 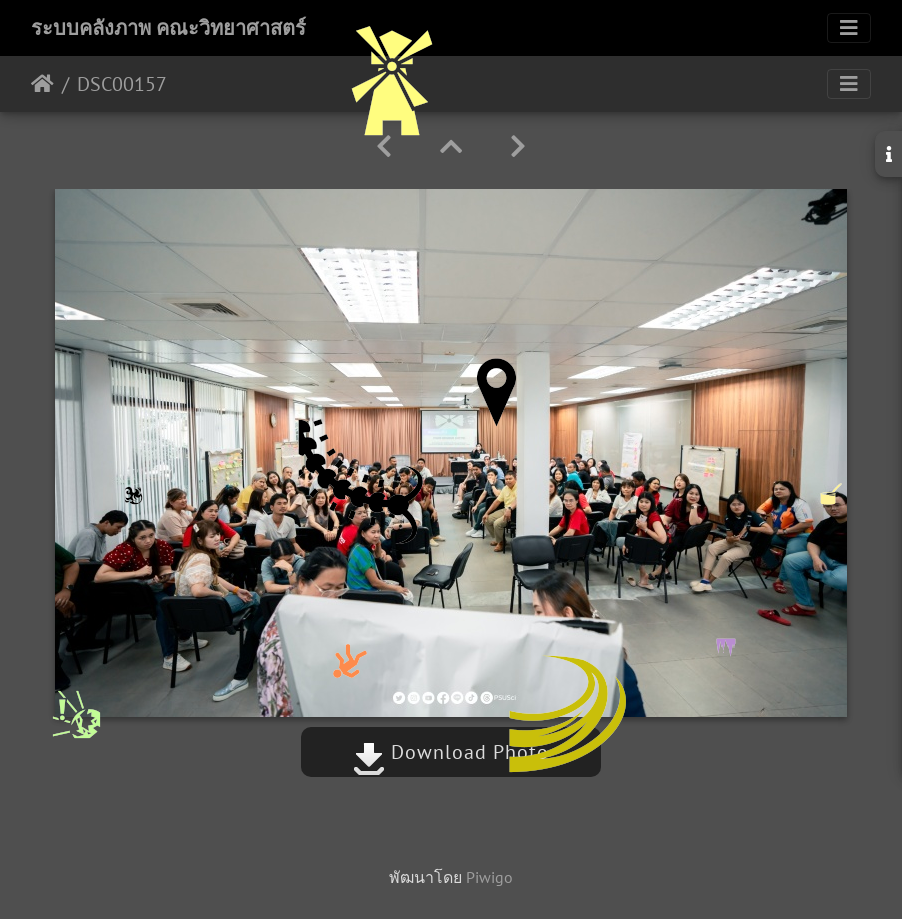 I want to click on indicates a cave or underground environment in a game, so click(x=726, y=648).